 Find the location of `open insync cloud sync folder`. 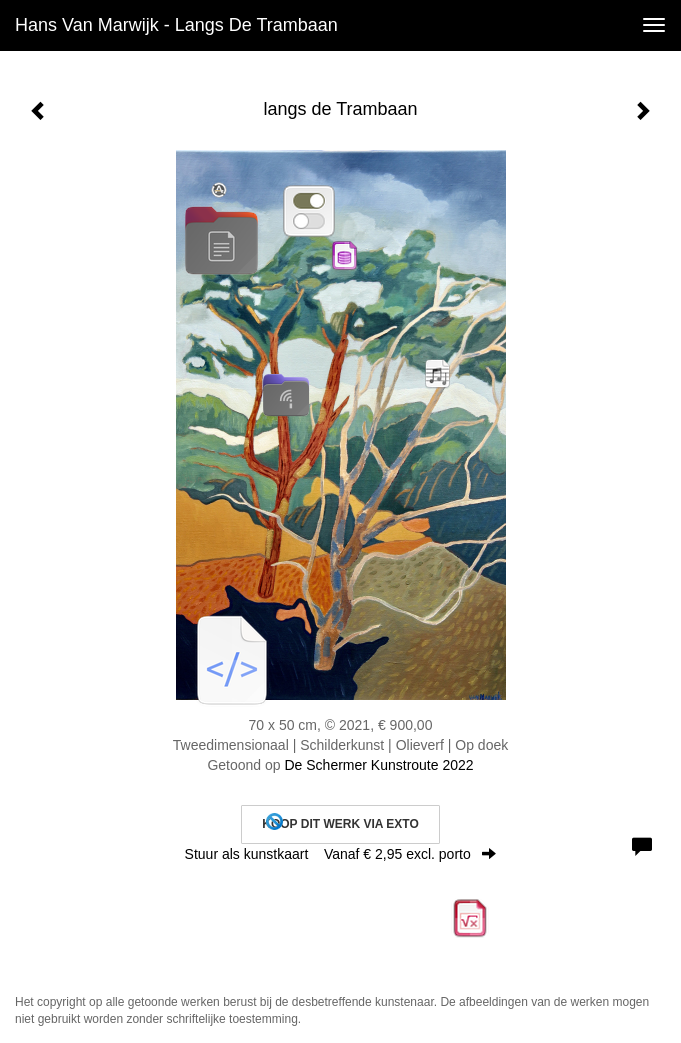

open insync cloud sync folder is located at coordinates (286, 395).